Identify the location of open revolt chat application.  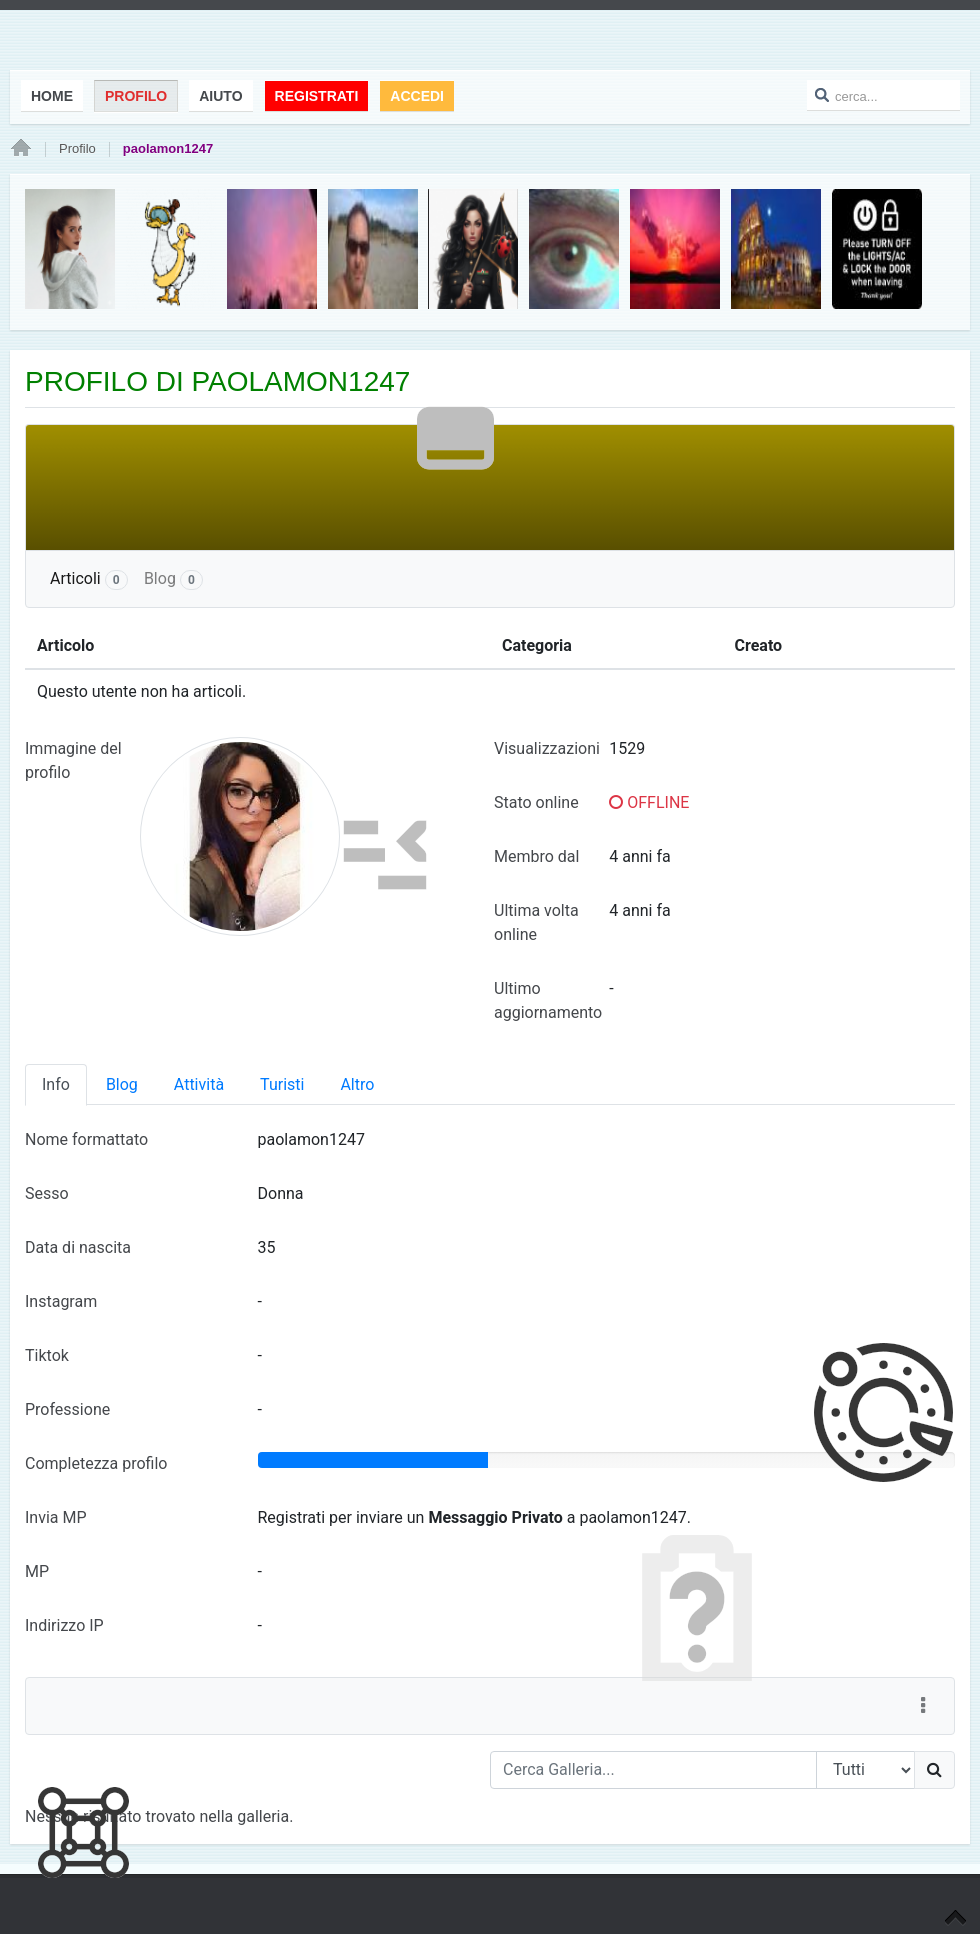
(883, 1412).